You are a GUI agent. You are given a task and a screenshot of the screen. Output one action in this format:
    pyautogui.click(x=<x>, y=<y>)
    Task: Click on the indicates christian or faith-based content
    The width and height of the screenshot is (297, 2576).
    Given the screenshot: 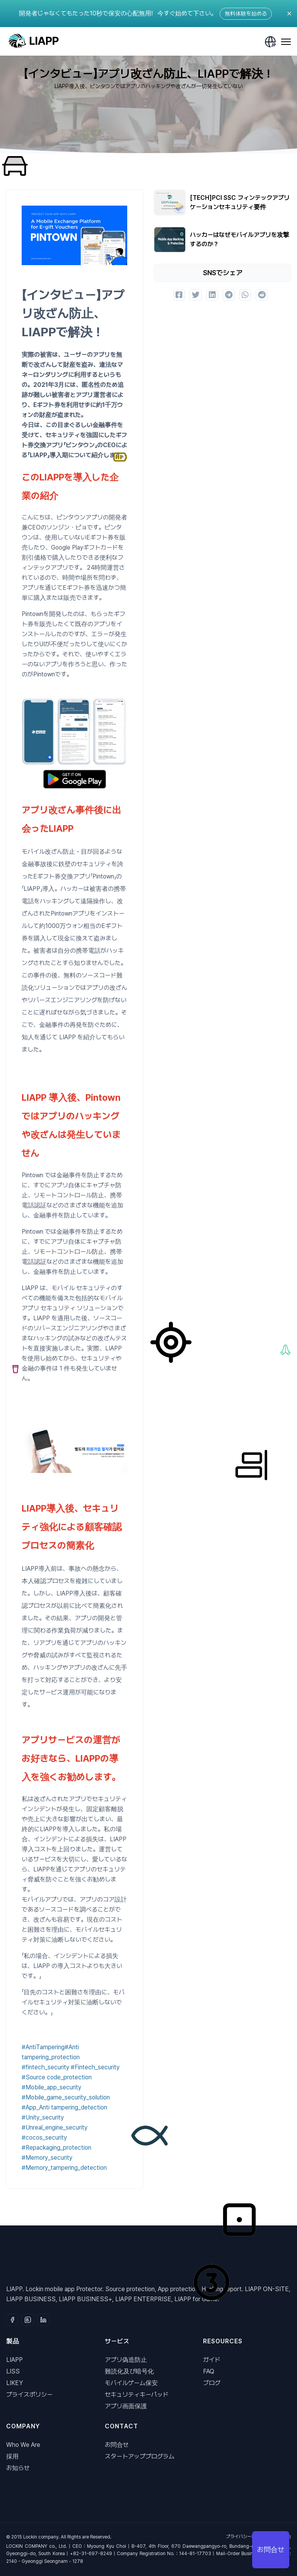 What is the action you would take?
    pyautogui.click(x=149, y=2135)
    